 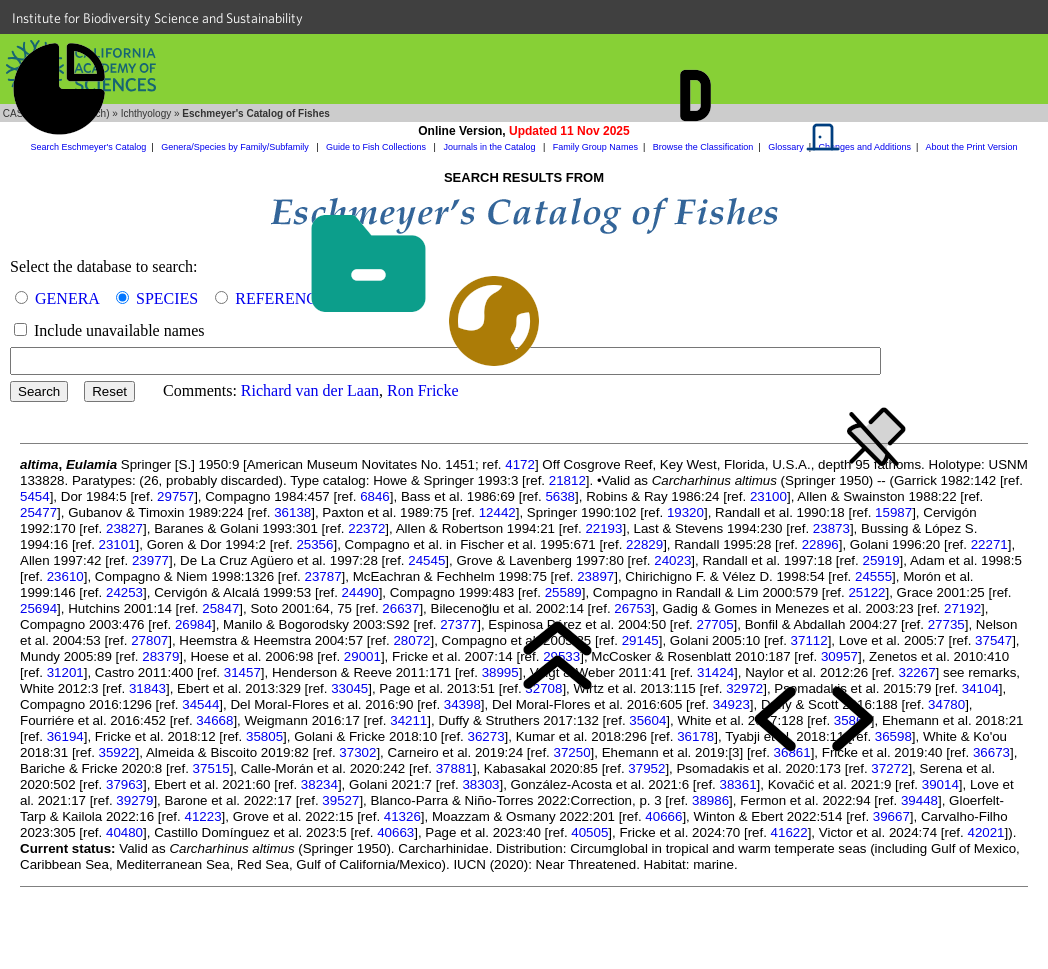 What do you see at coordinates (814, 719) in the screenshot?
I see `view or edit source code` at bounding box center [814, 719].